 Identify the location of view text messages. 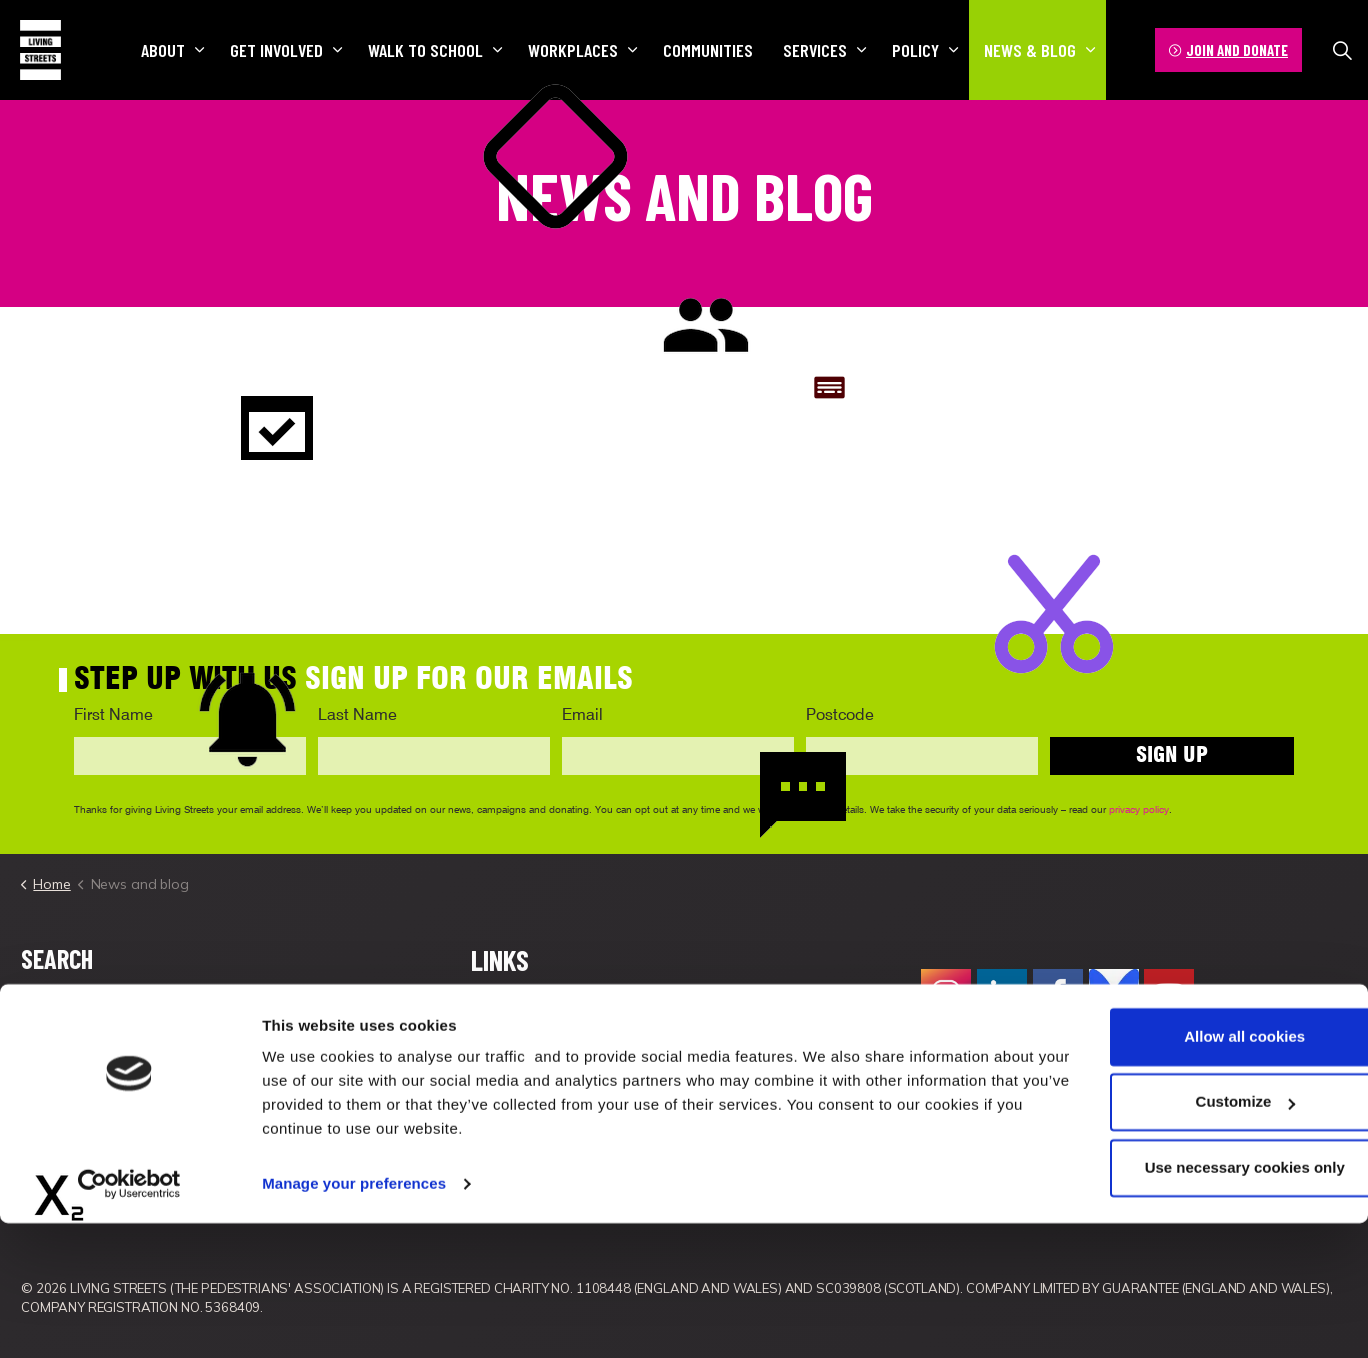
(803, 795).